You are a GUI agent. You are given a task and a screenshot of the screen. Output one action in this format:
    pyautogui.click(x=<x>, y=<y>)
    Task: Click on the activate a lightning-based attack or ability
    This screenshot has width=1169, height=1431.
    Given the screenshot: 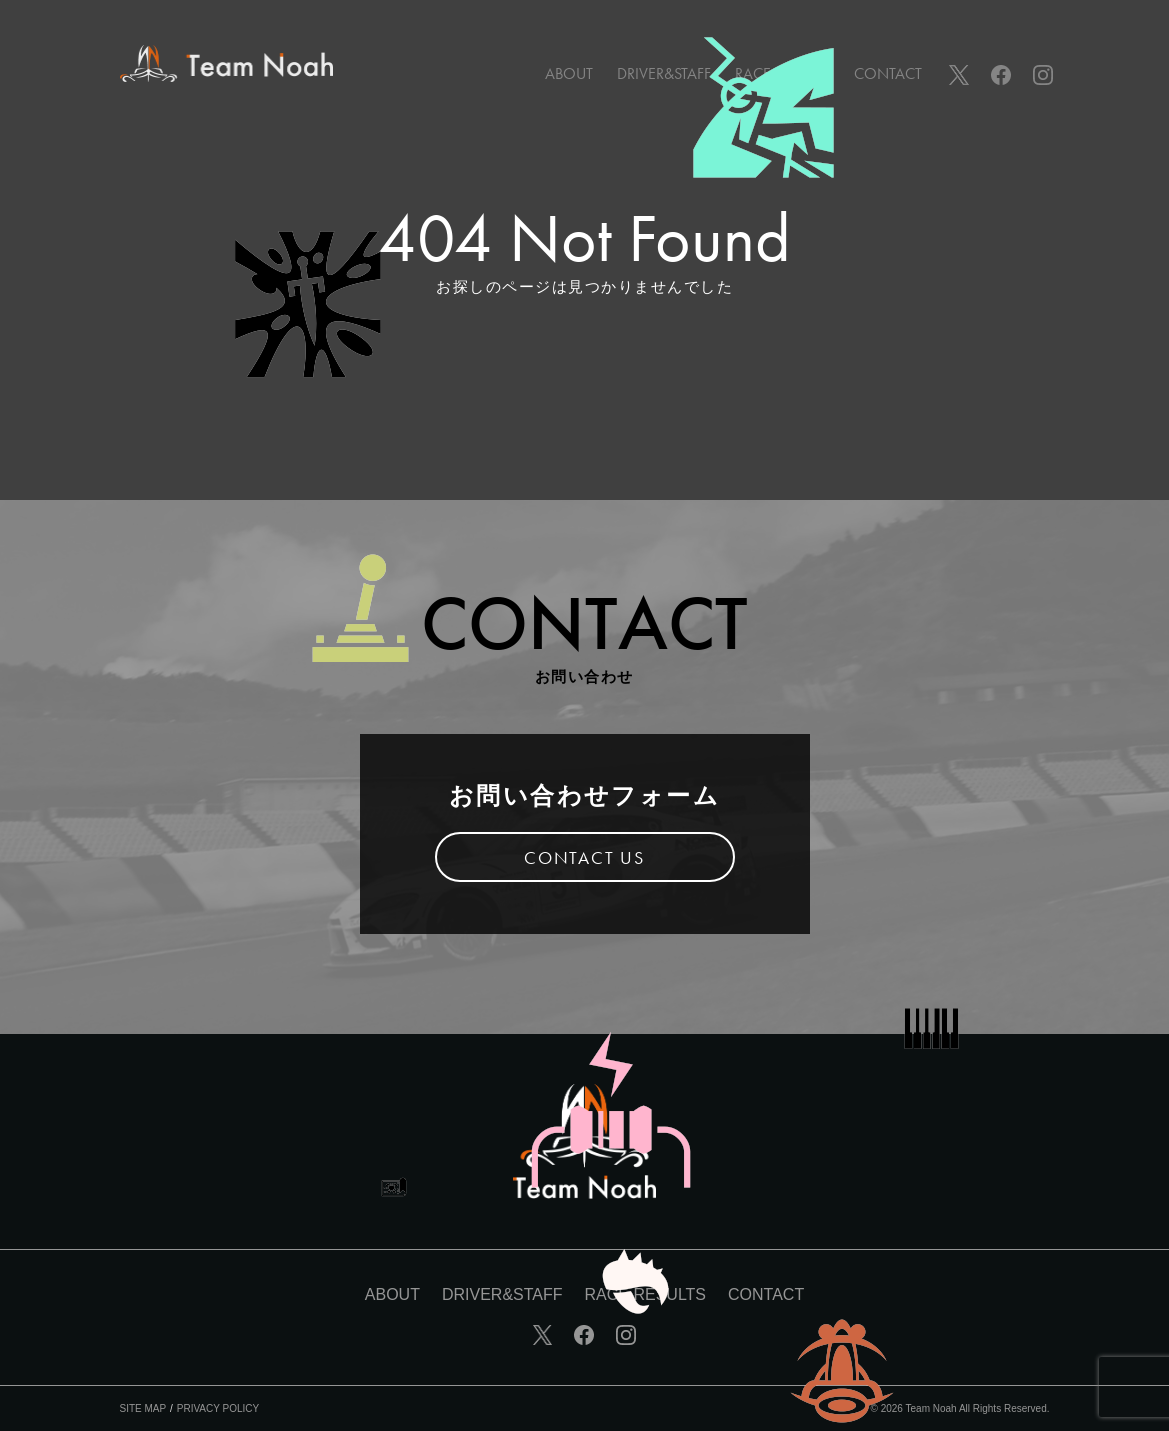 What is the action you would take?
    pyautogui.click(x=763, y=107)
    